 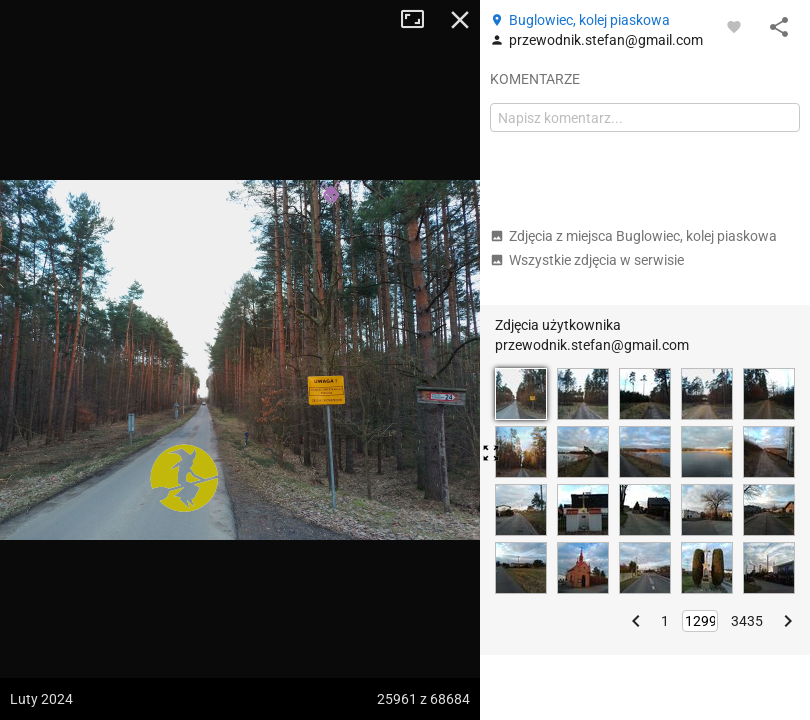 I want to click on select hyena character or avatar, so click(x=331, y=193).